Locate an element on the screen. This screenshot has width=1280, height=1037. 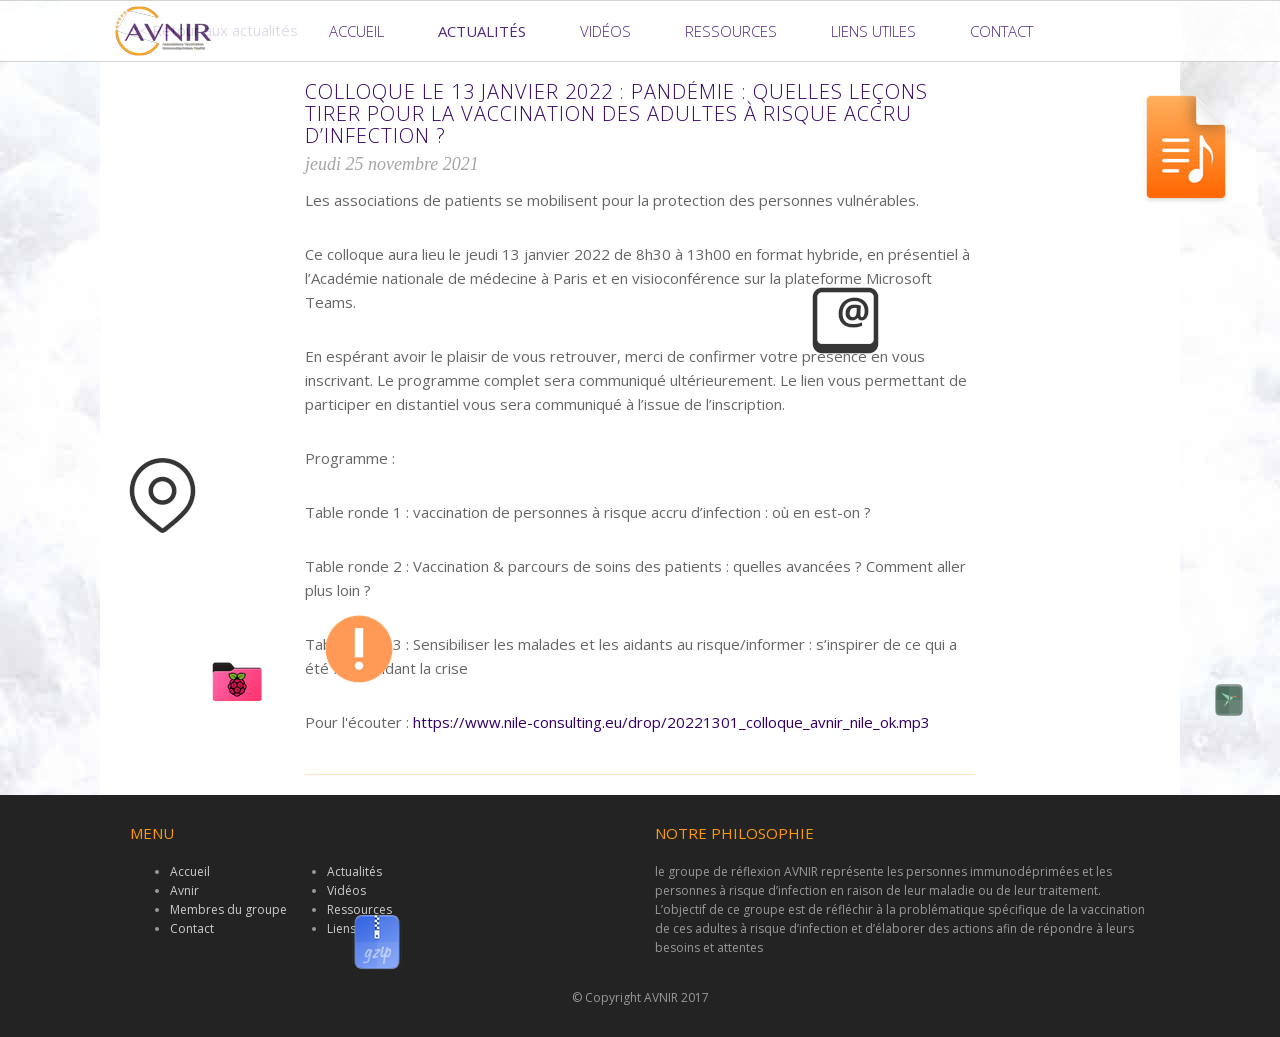
a gzip compressed archive file is located at coordinates (377, 942).